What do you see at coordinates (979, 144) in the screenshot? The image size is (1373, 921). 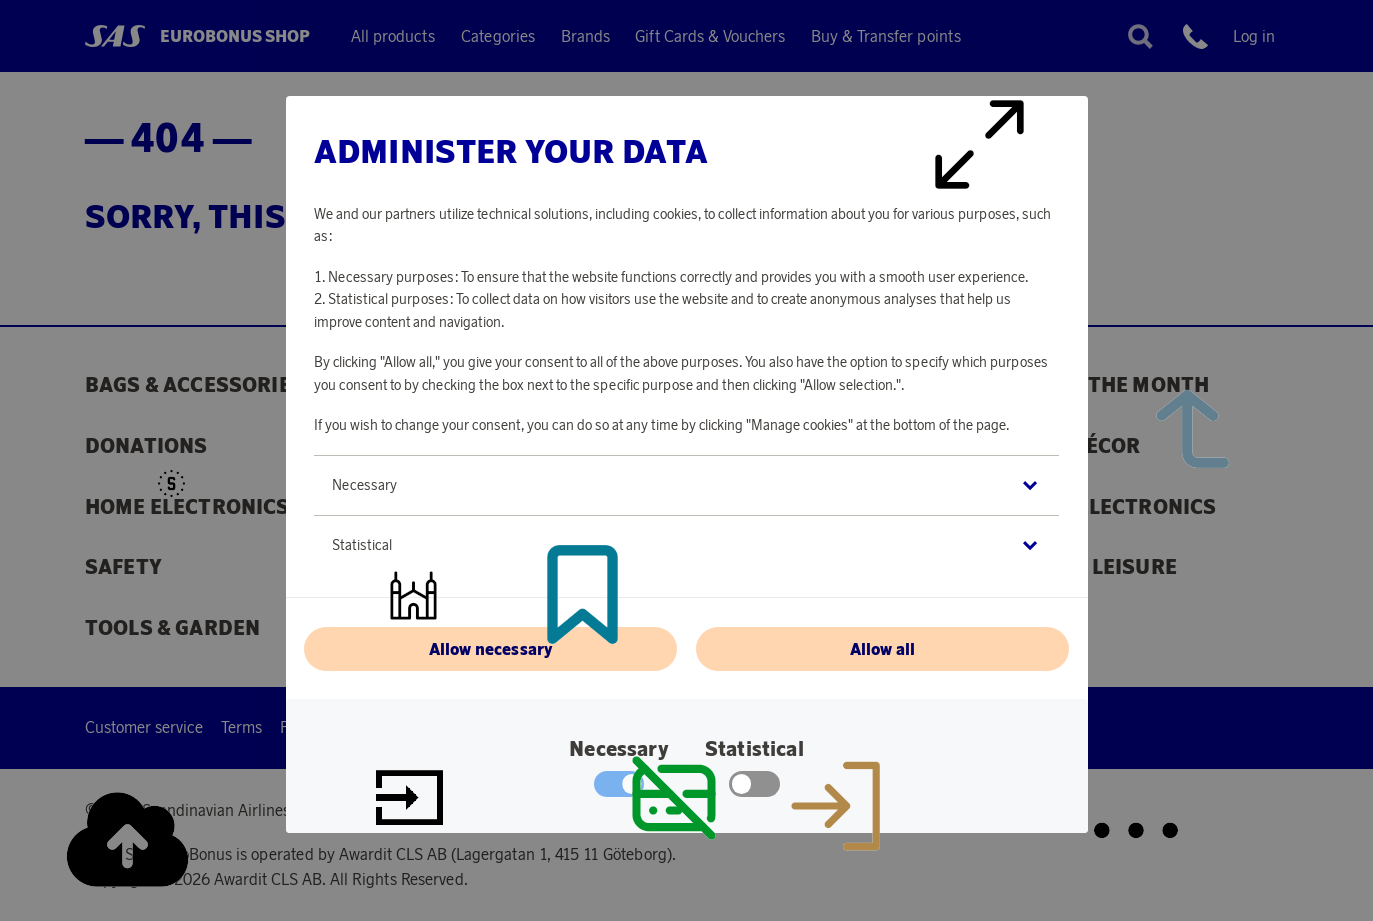 I see `maximize window to full screen` at bounding box center [979, 144].